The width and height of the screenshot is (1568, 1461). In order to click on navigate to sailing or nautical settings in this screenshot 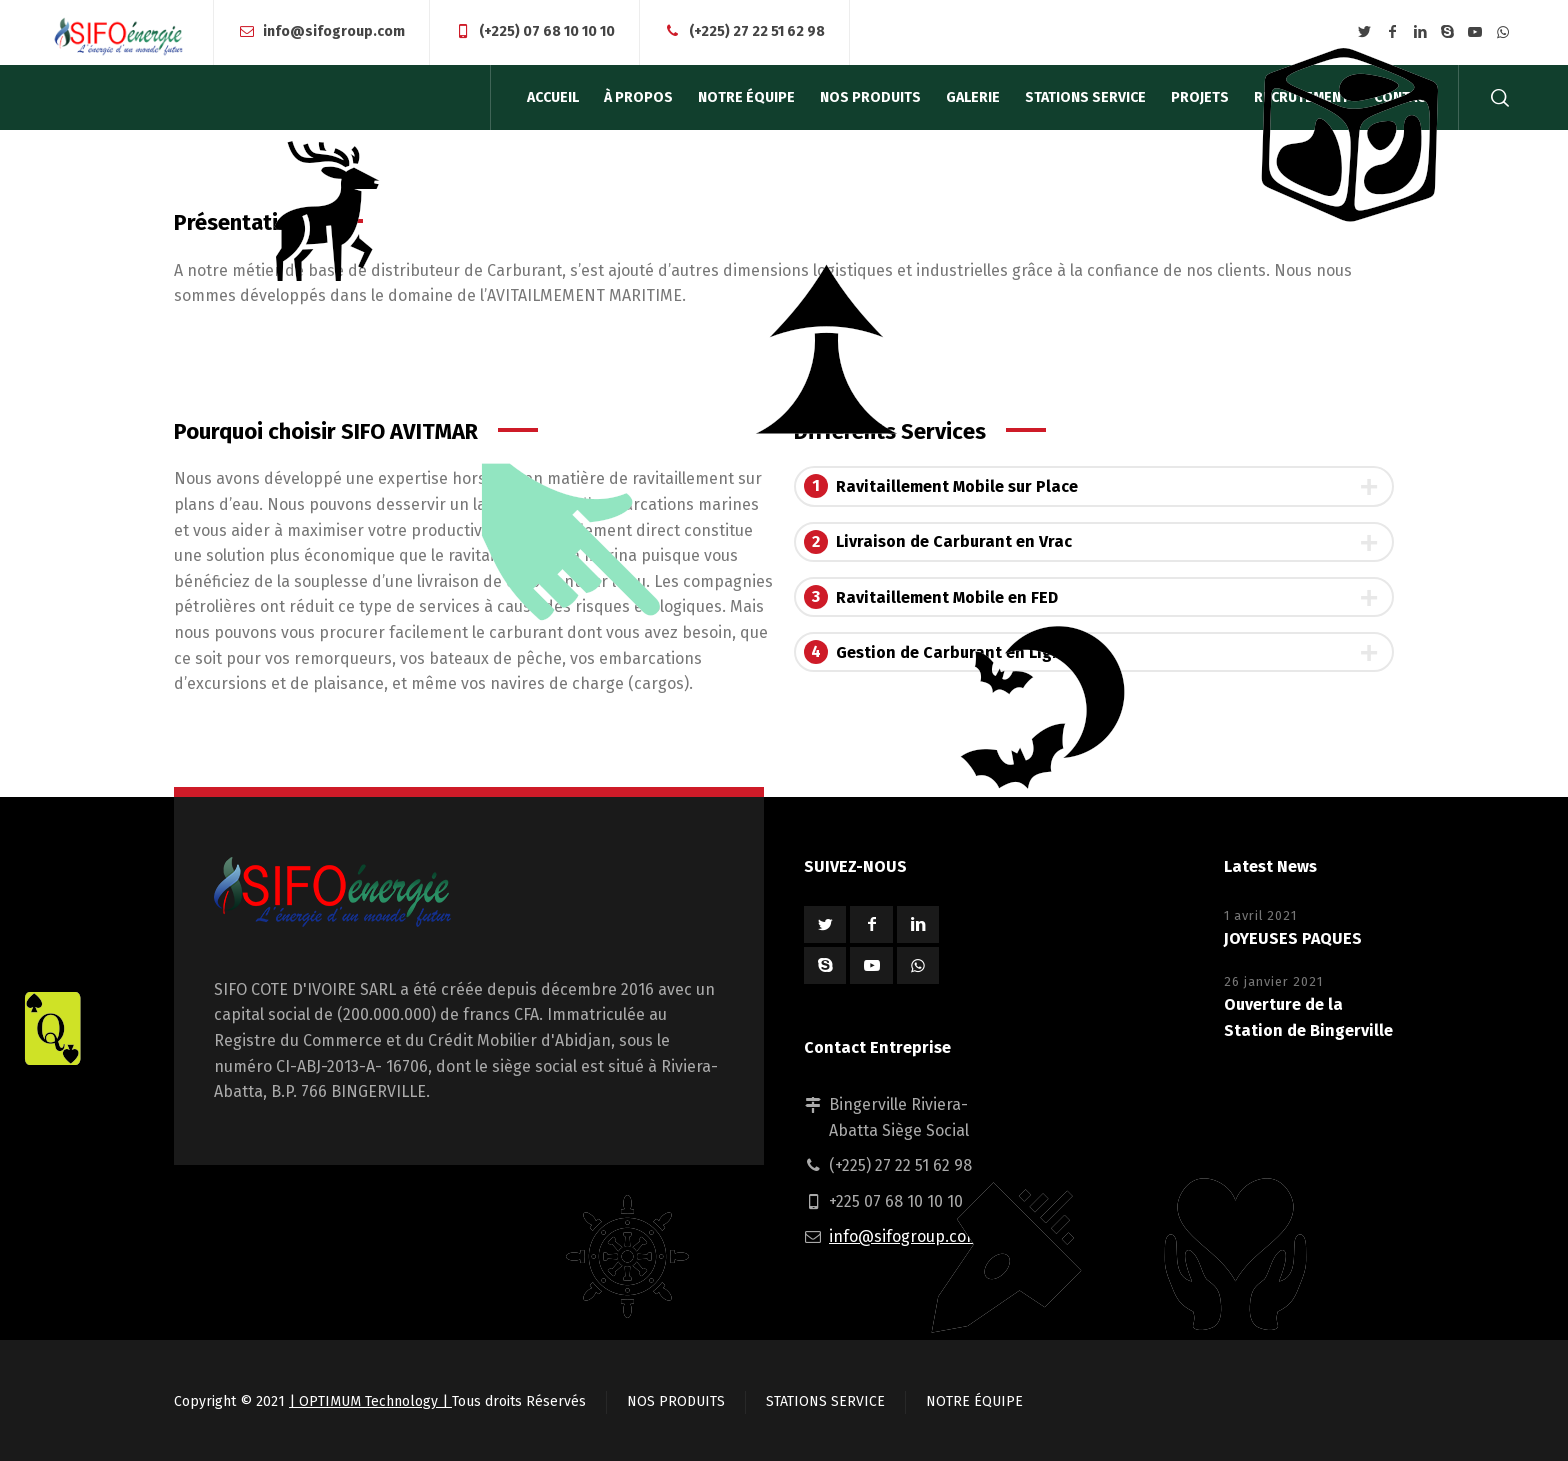, I will do `click(627, 1256)`.